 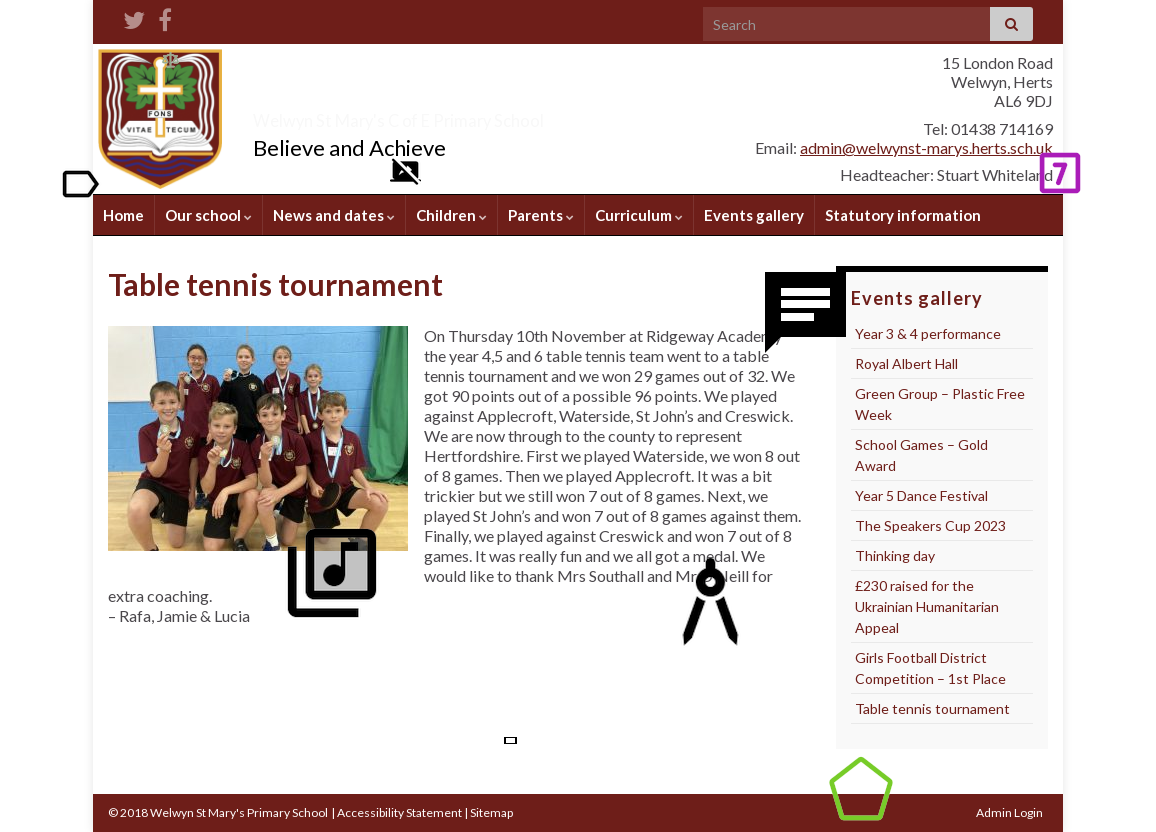 I want to click on access architecture or design tools, so click(x=710, y=601).